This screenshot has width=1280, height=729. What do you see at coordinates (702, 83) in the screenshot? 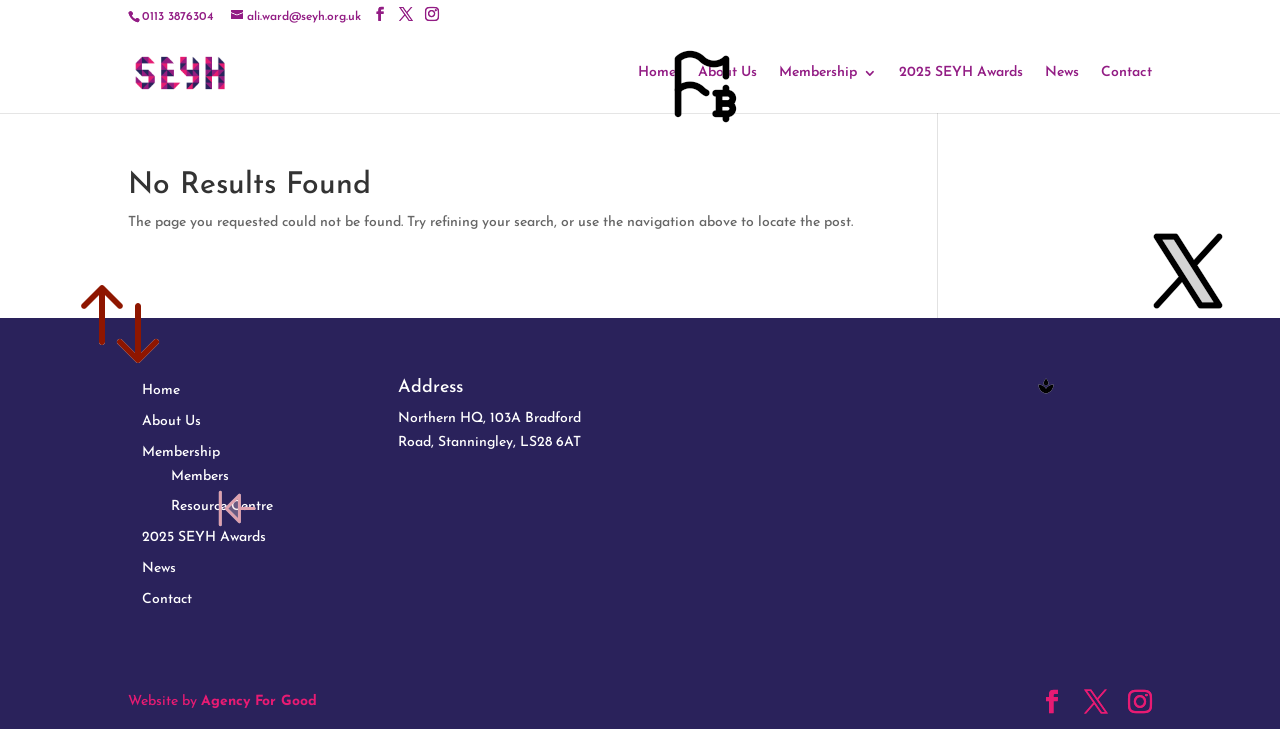
I see `flag or mark a bitcoin transaction` at bounding box center [702, 83].